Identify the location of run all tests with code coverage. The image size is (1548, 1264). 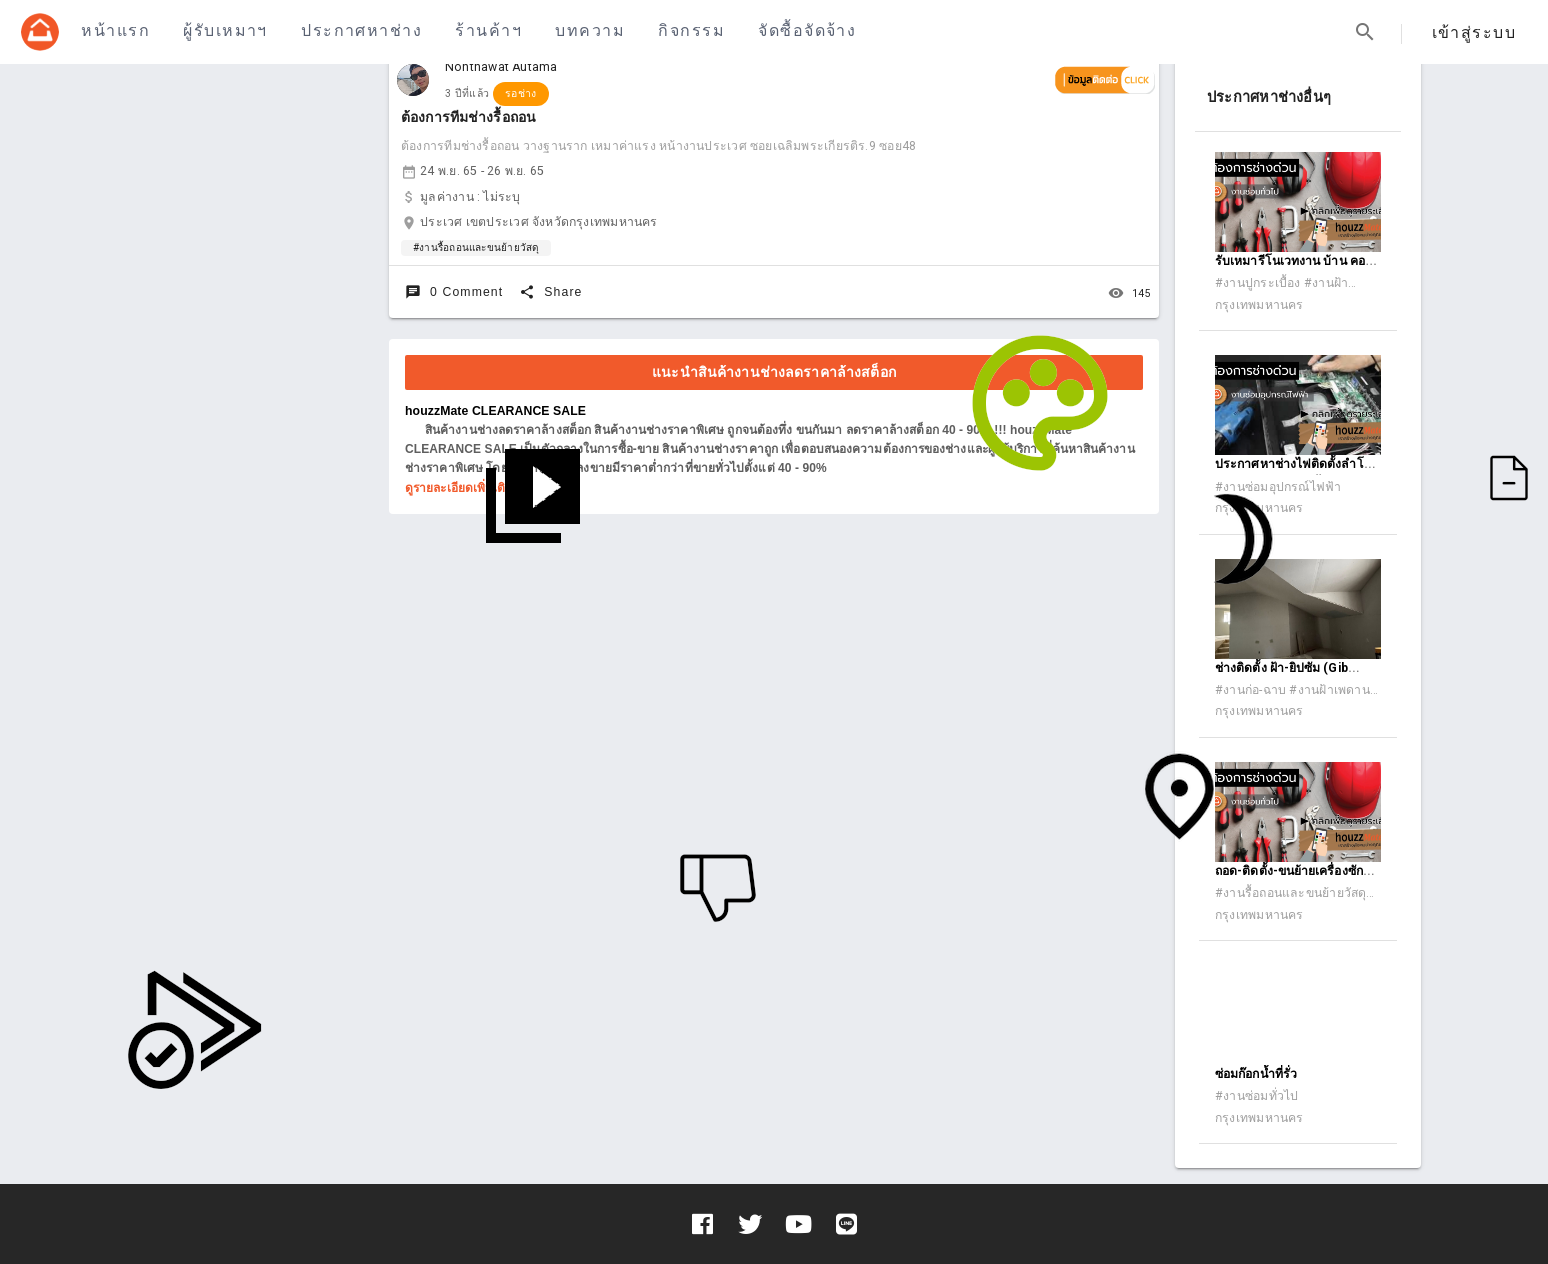
(196, 1024).